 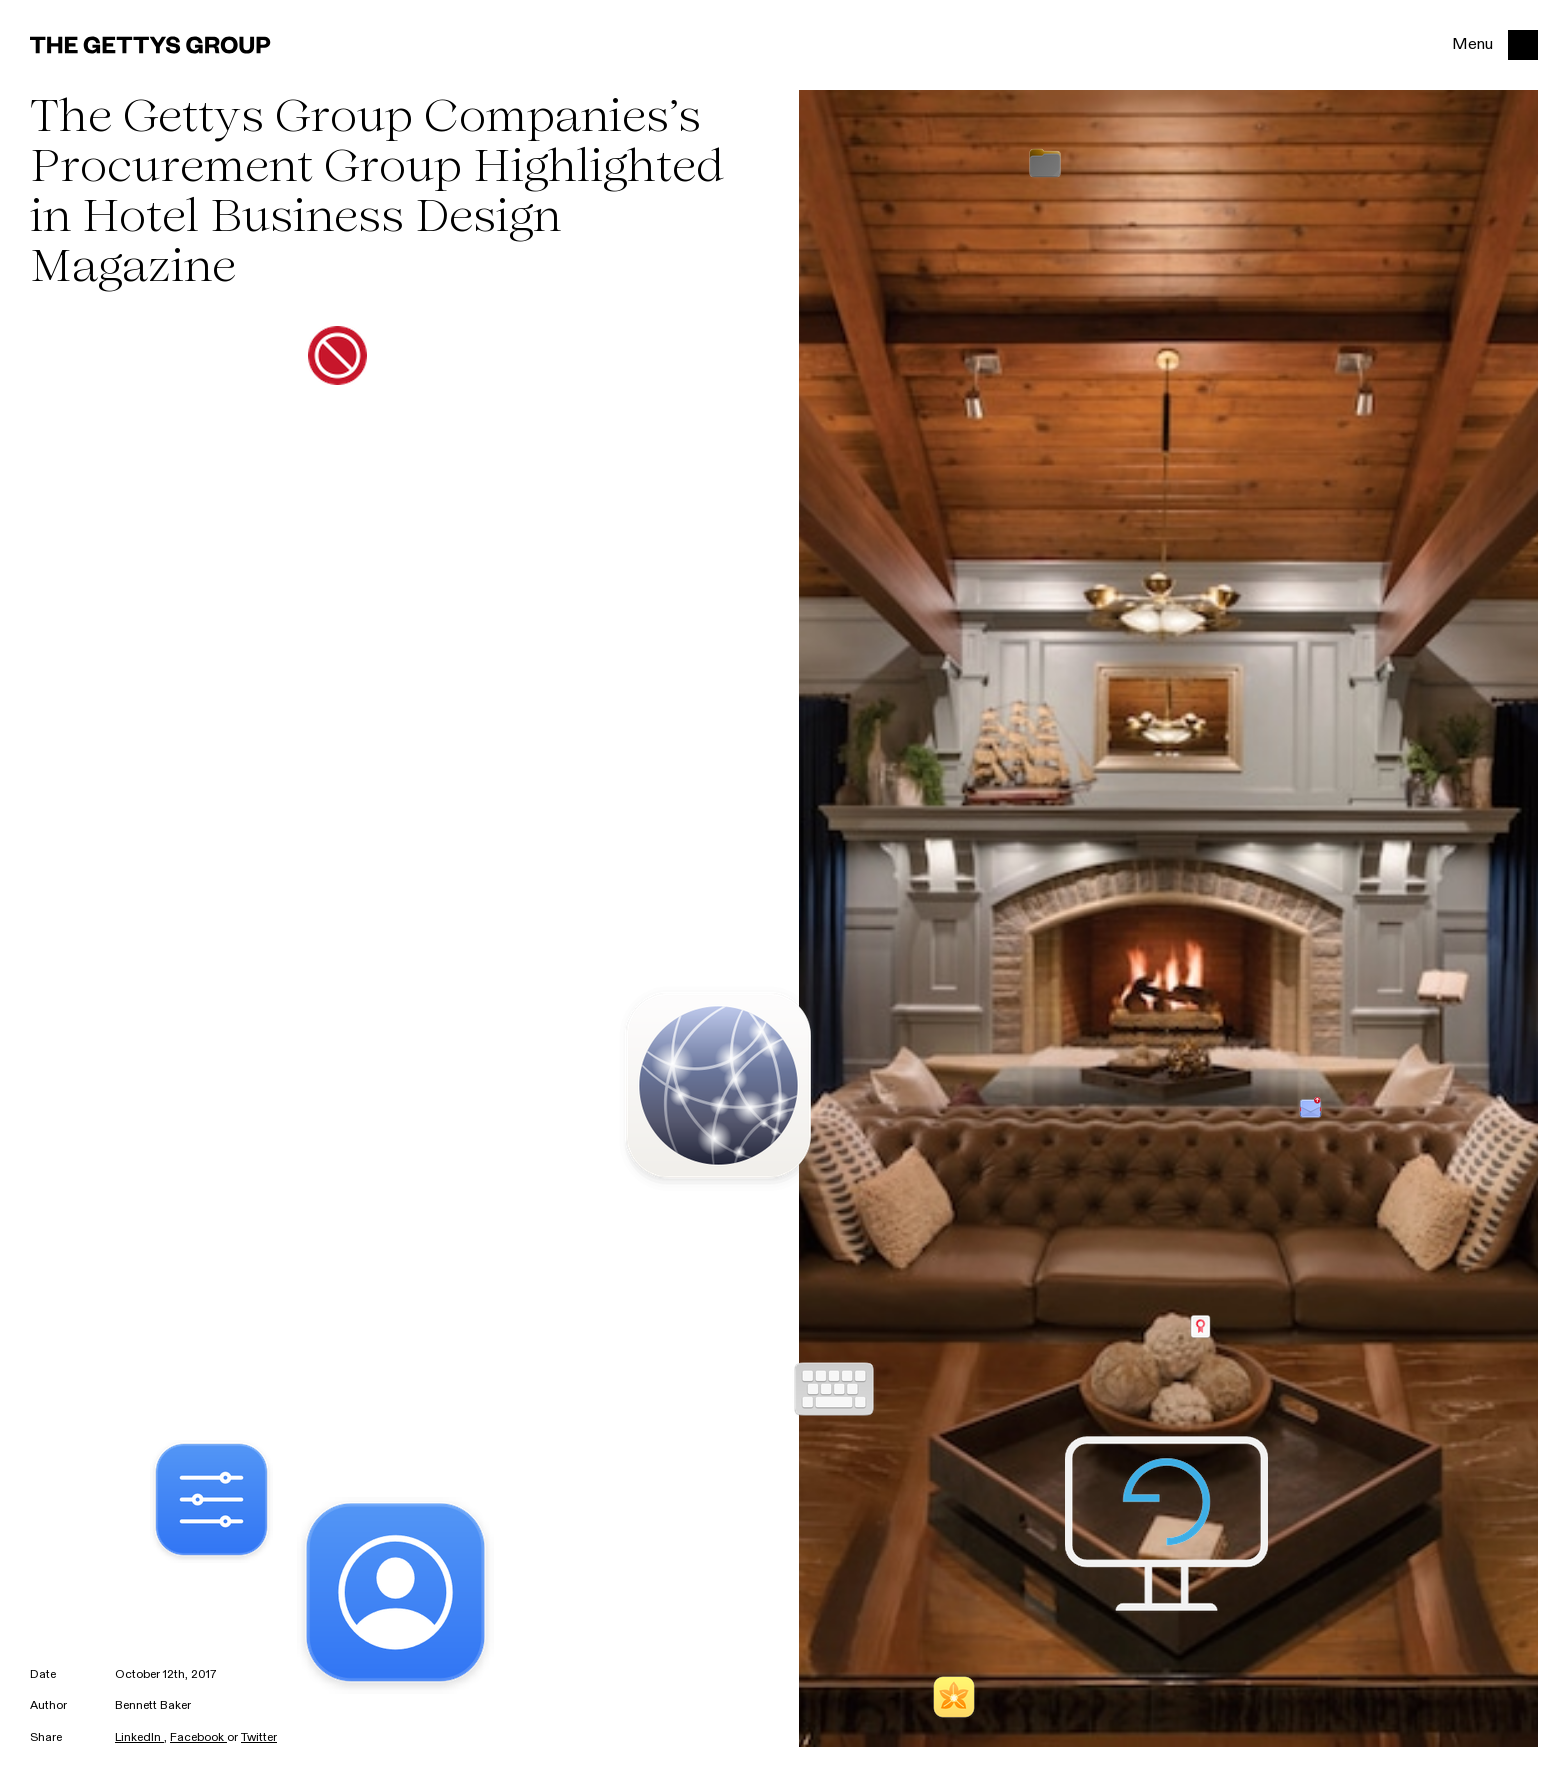 What do you see at coordinates (1045, 163) in the screenshot?
I see `open folder to view contents` at bounding box center [1045, 163].